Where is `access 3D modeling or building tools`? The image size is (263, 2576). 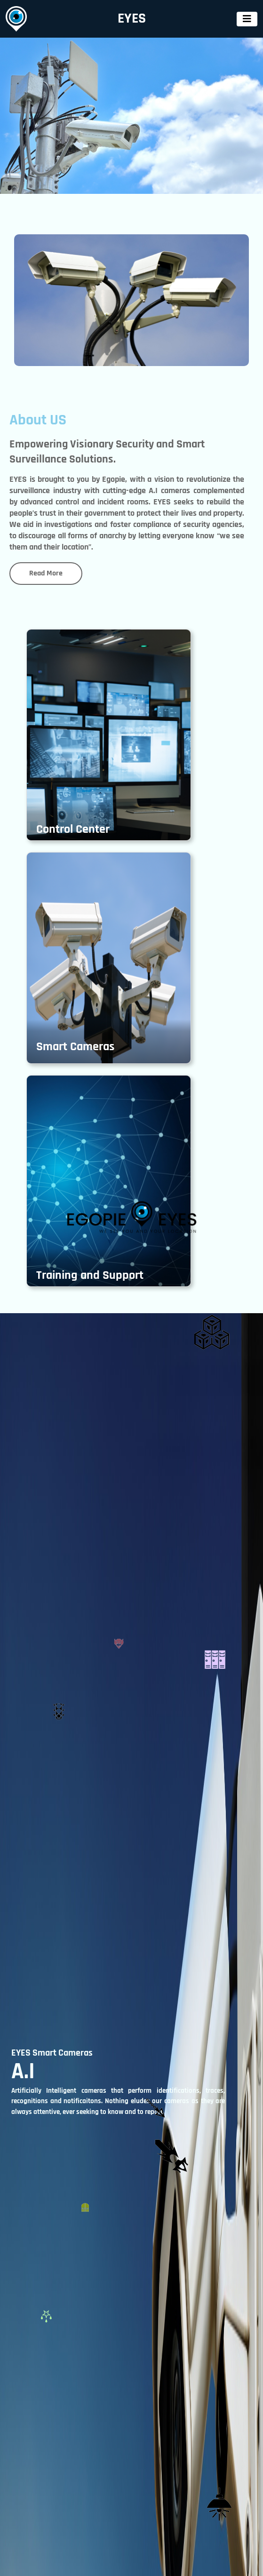 access 3D modeling or building tools is located at coordinates (212, 1332).